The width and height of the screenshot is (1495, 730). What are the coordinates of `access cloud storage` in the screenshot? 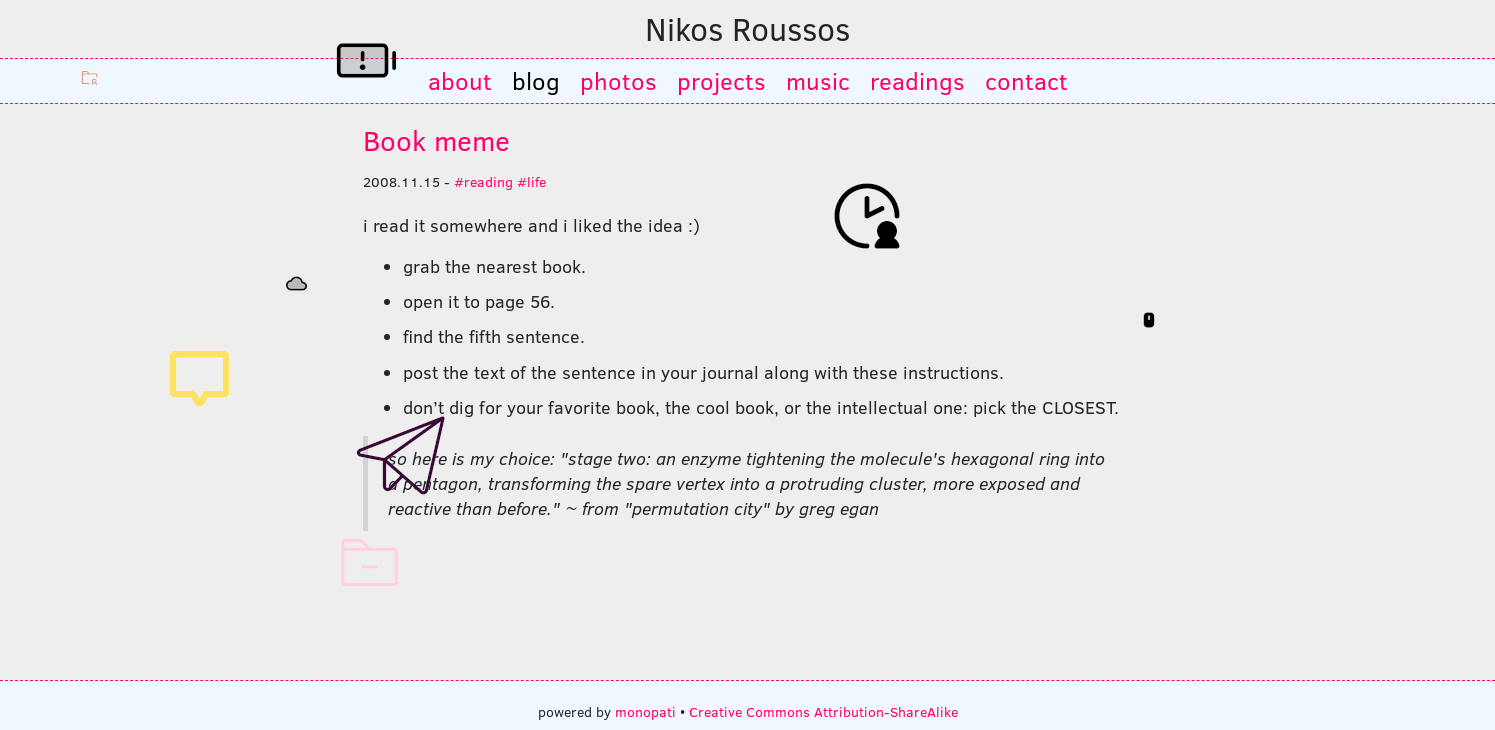 It's located at (296, 283).